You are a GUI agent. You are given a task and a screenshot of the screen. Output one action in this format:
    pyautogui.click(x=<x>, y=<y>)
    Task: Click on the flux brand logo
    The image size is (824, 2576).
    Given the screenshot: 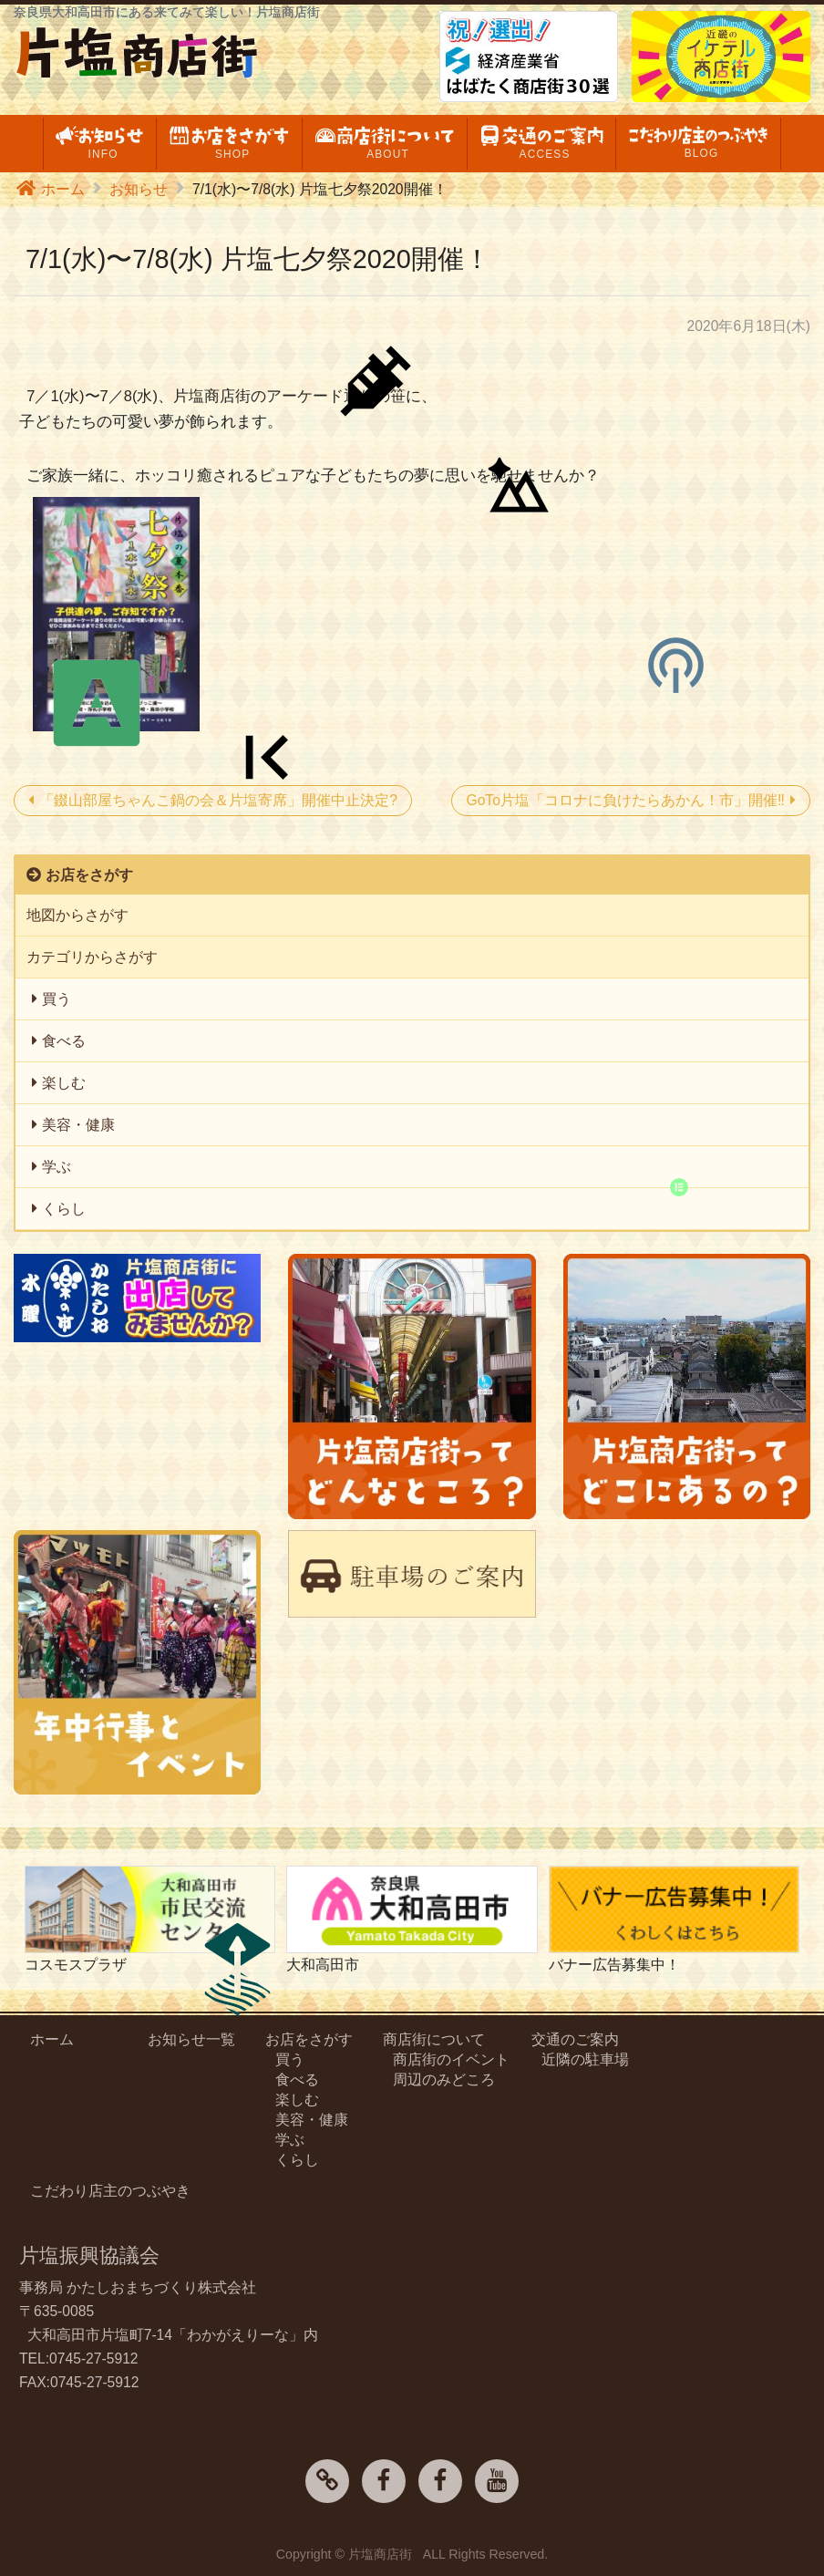 What is the action you would take?
    pyautogui.click(x=237, y=1969)
    